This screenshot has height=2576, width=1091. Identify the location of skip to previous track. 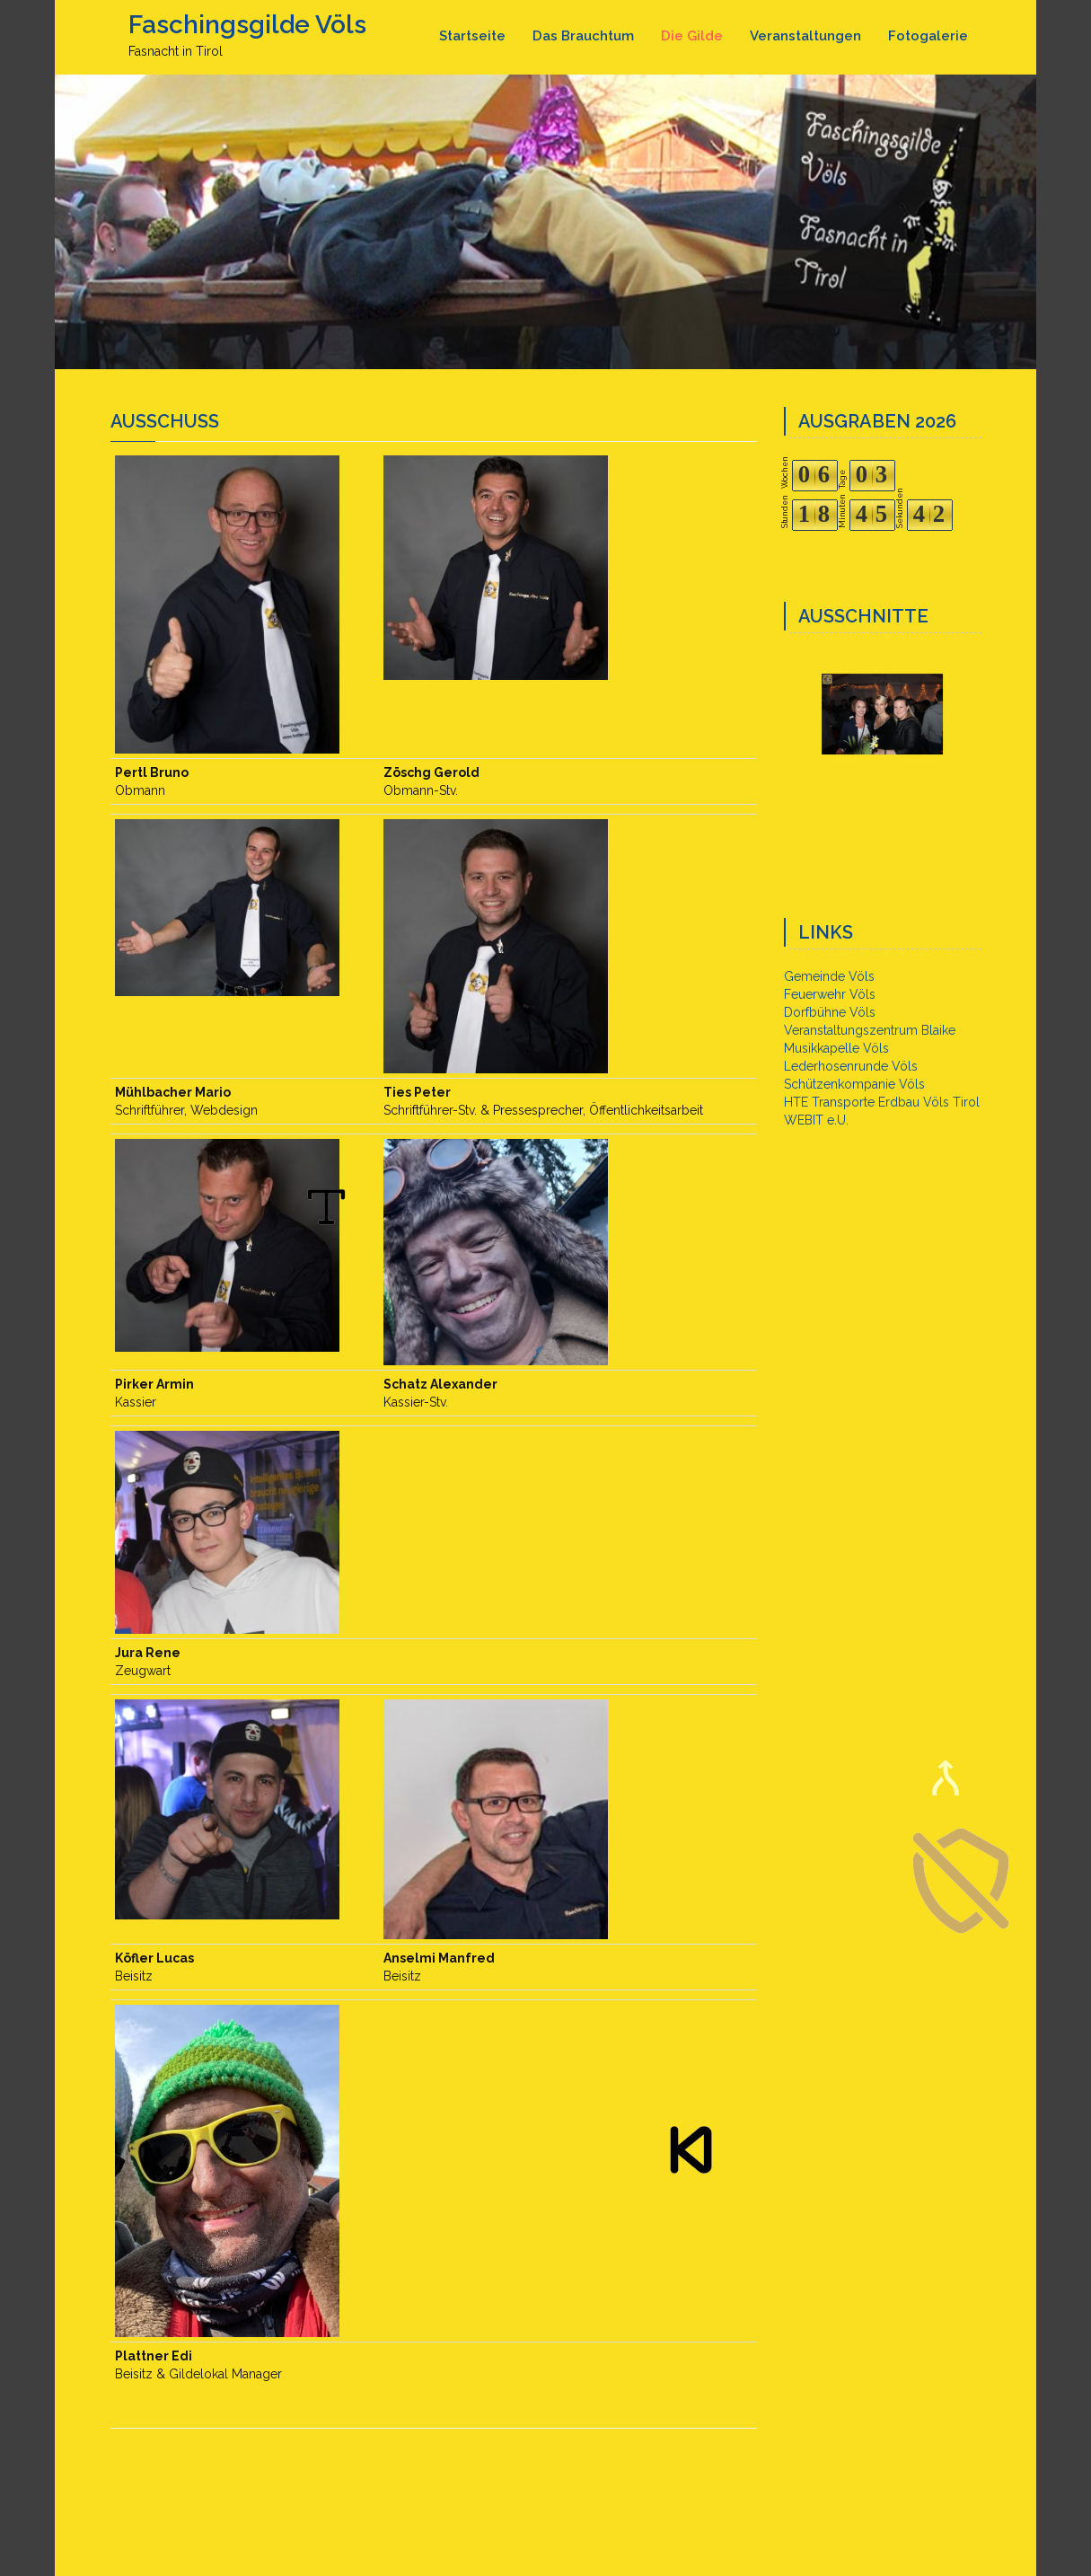
(690, 2149).